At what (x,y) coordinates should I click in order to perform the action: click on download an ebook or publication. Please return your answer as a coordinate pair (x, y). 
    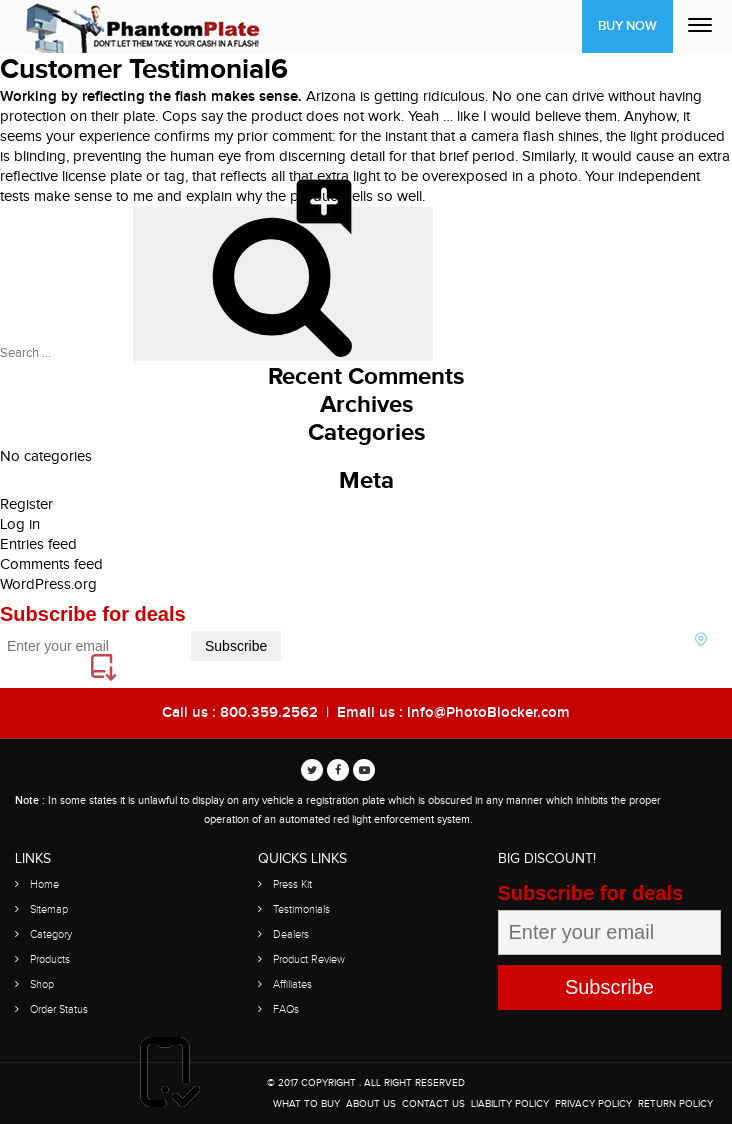
    Looking at the image, I should click on (103, 666).